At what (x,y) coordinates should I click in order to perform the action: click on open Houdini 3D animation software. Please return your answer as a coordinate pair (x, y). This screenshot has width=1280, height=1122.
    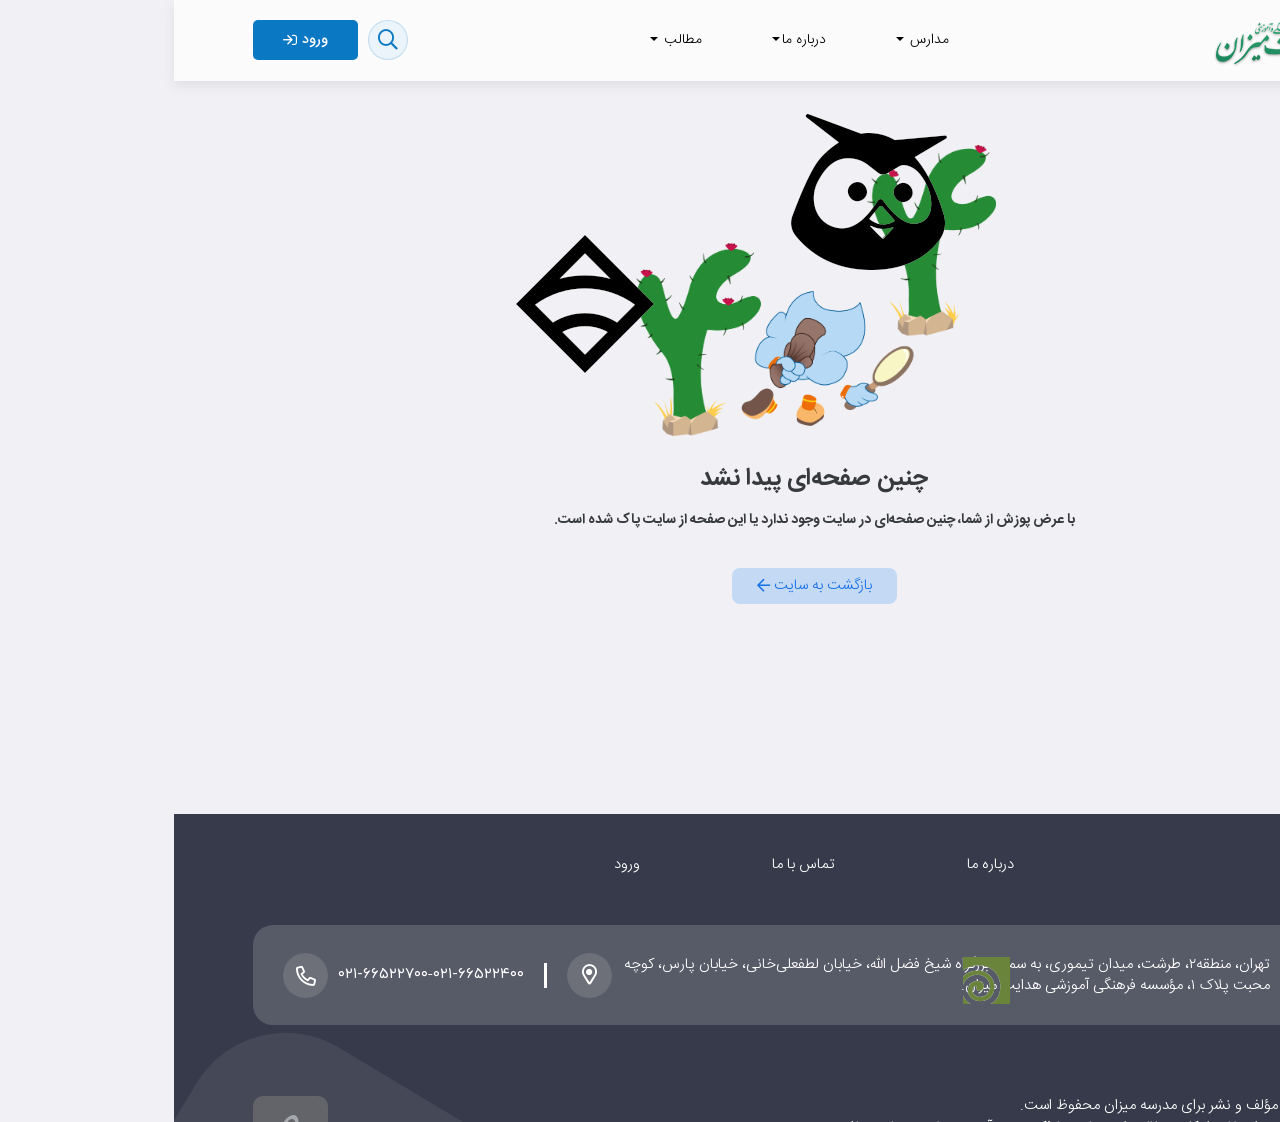
    Looking at the image, I should click on (986, 980).